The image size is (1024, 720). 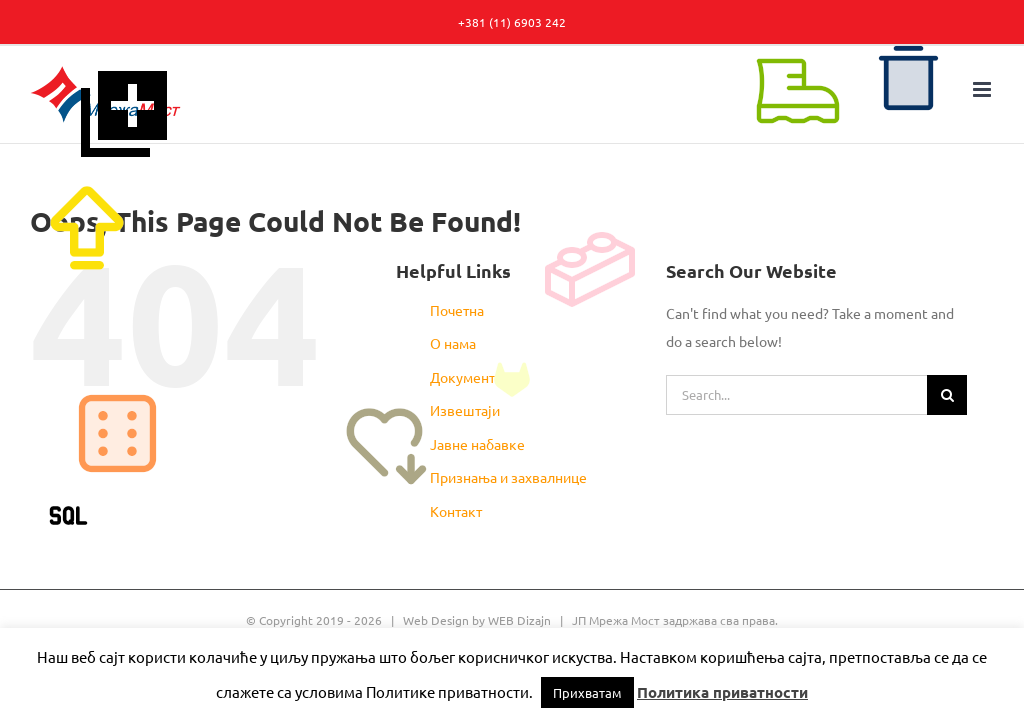 I want to click on randomize or shuffle content, so click(x=117, y=433).